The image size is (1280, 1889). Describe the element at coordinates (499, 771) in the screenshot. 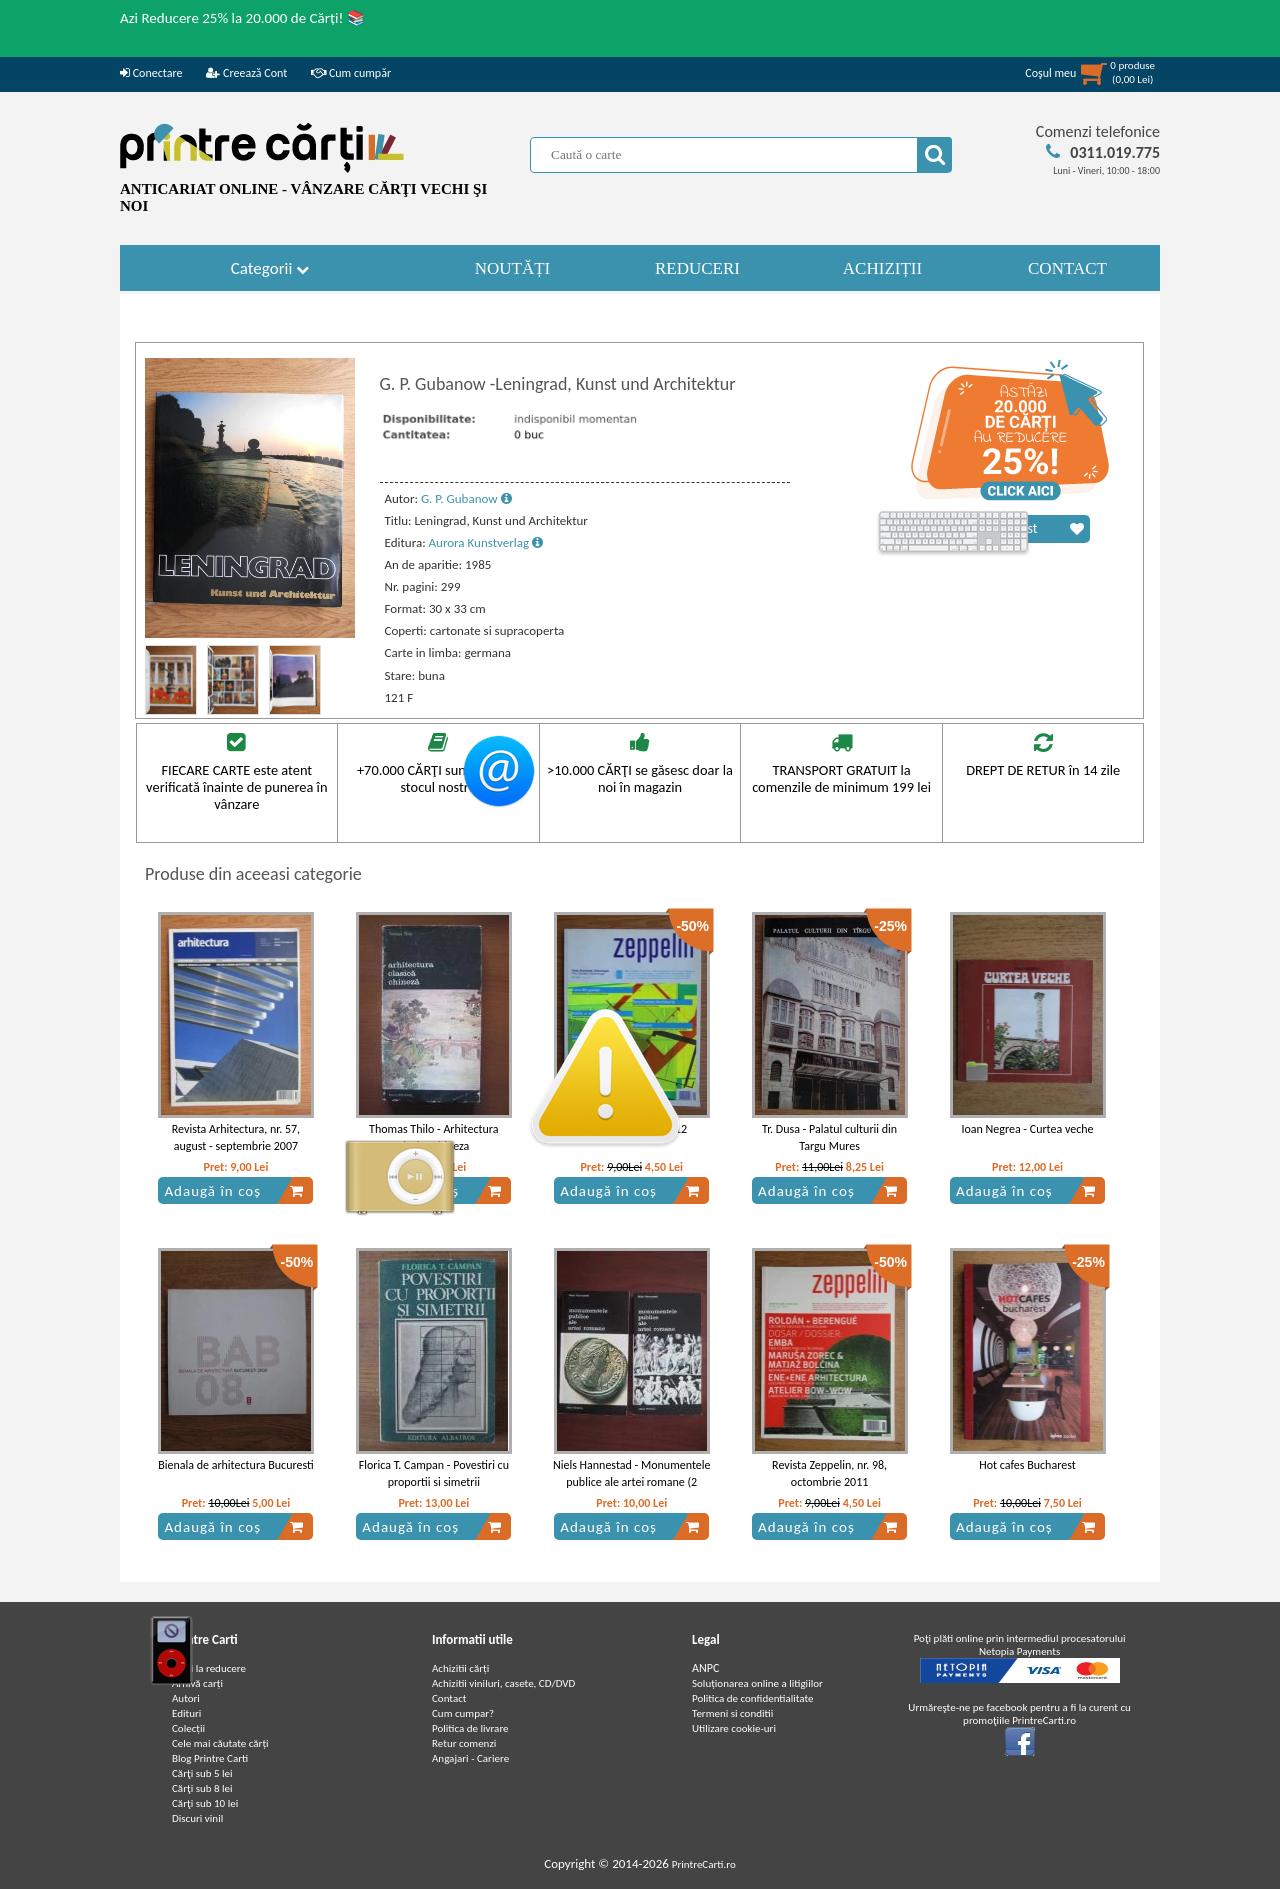

I see `manage your internet accounts` at that location.